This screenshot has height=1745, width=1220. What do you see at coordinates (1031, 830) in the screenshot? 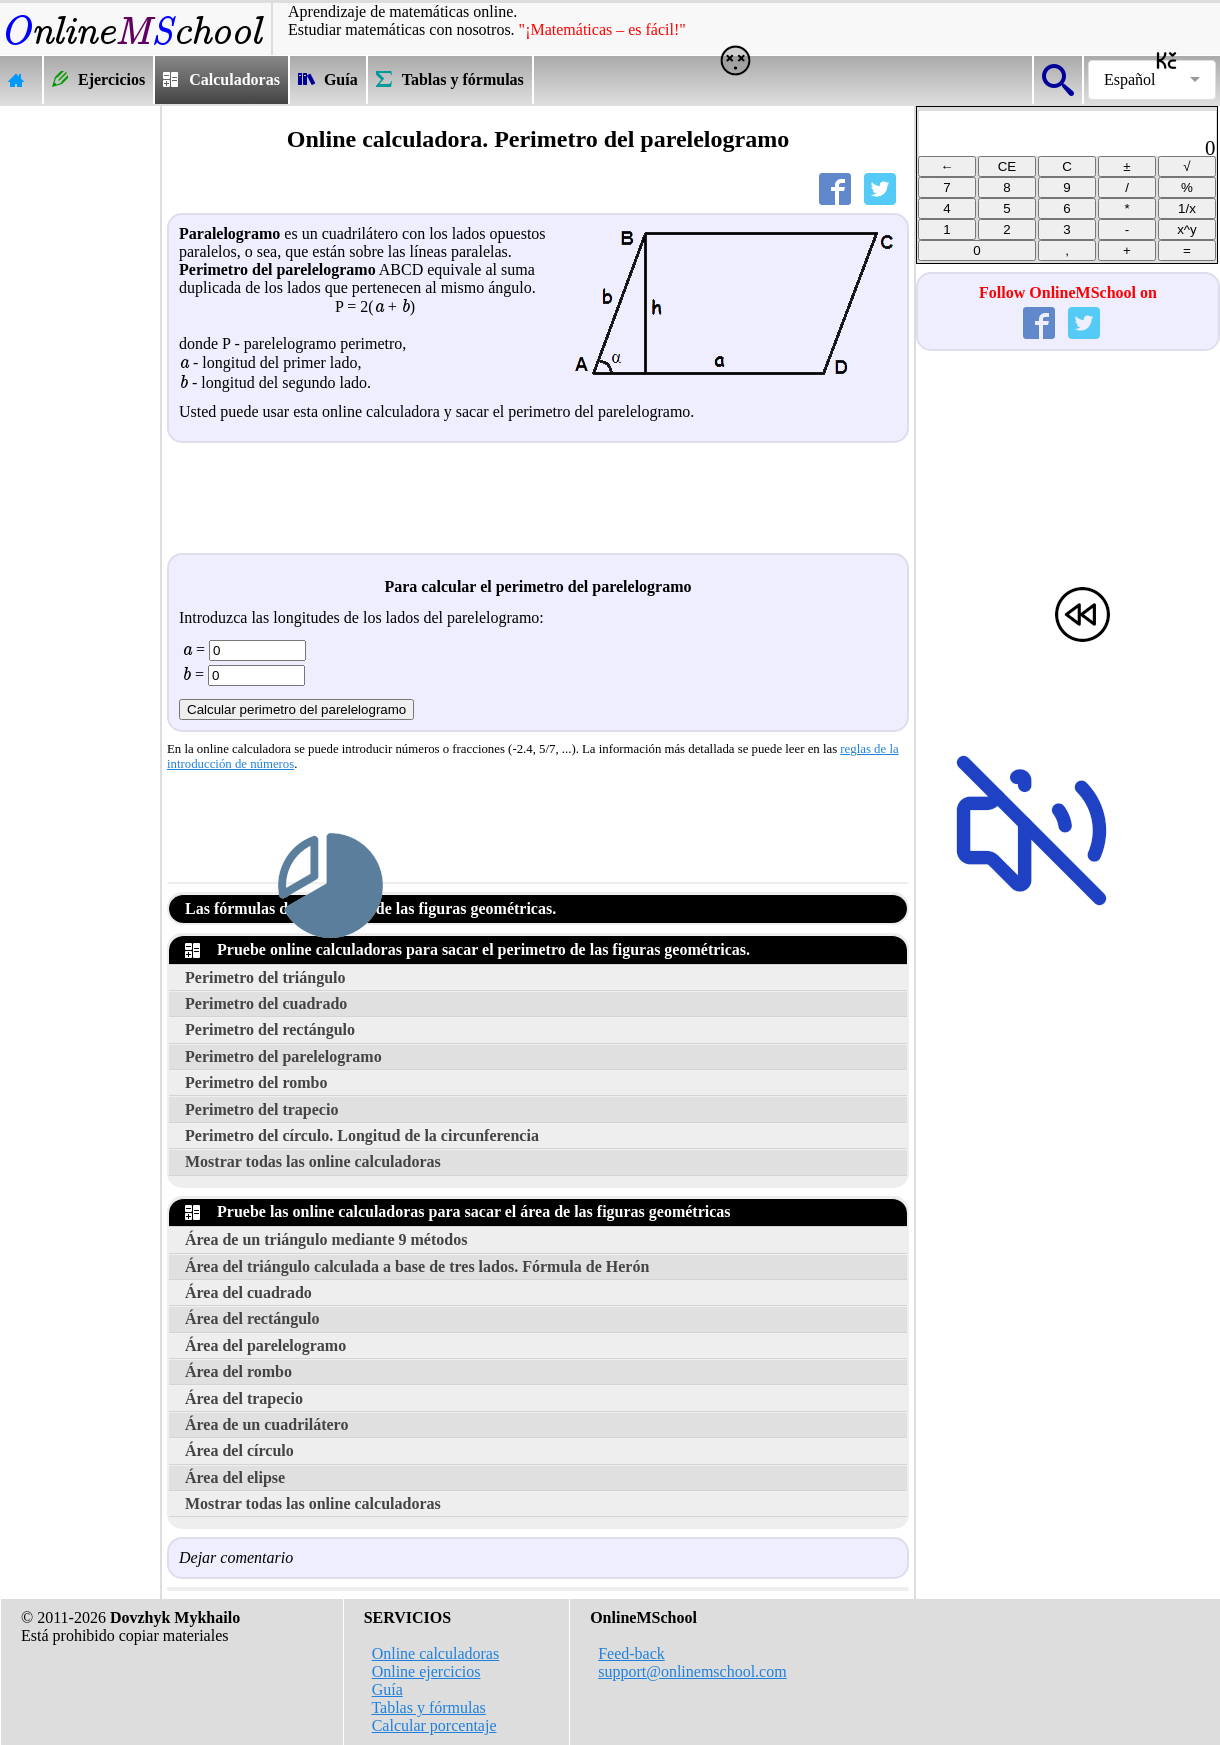
I see `mute audio or sound` at bounding box center [1031, 830].